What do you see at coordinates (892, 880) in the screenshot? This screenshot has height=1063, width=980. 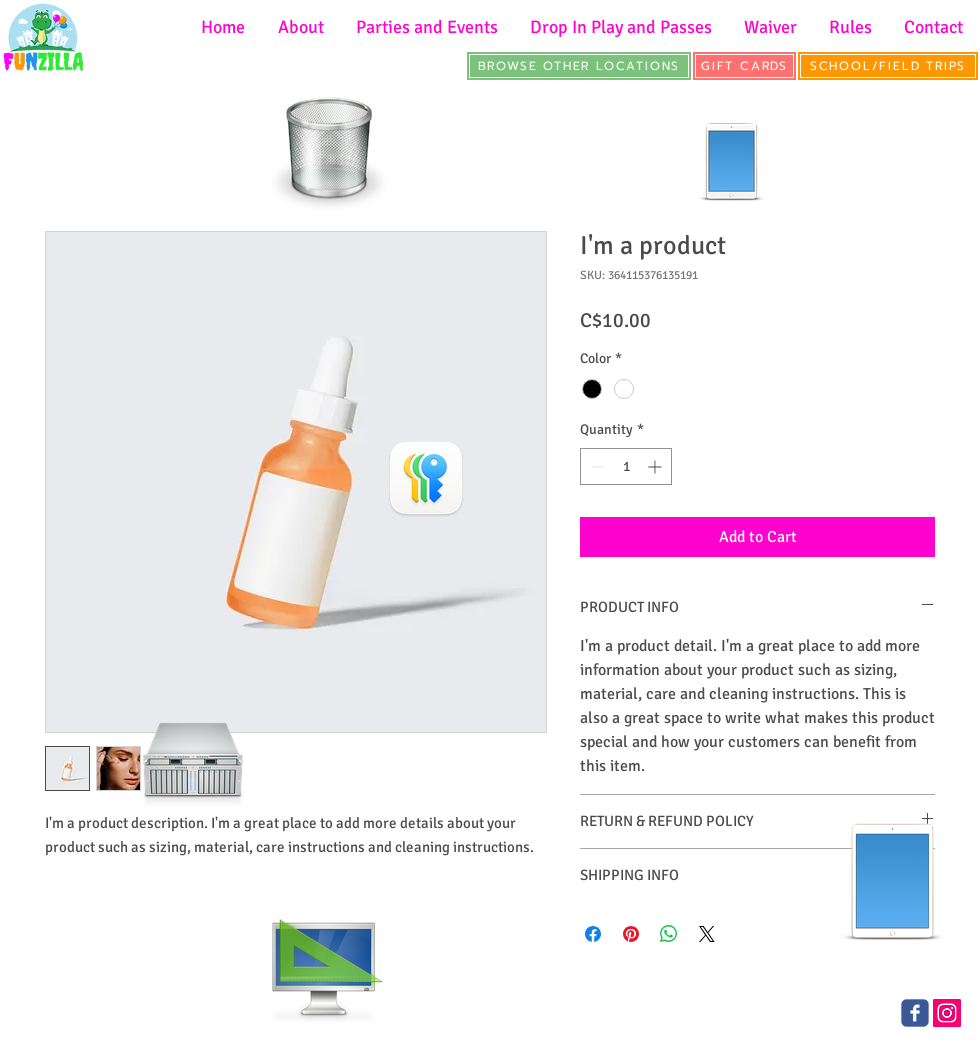 I see `indicates a connected iPad Air 2 device` at bounding box center [892, 880].